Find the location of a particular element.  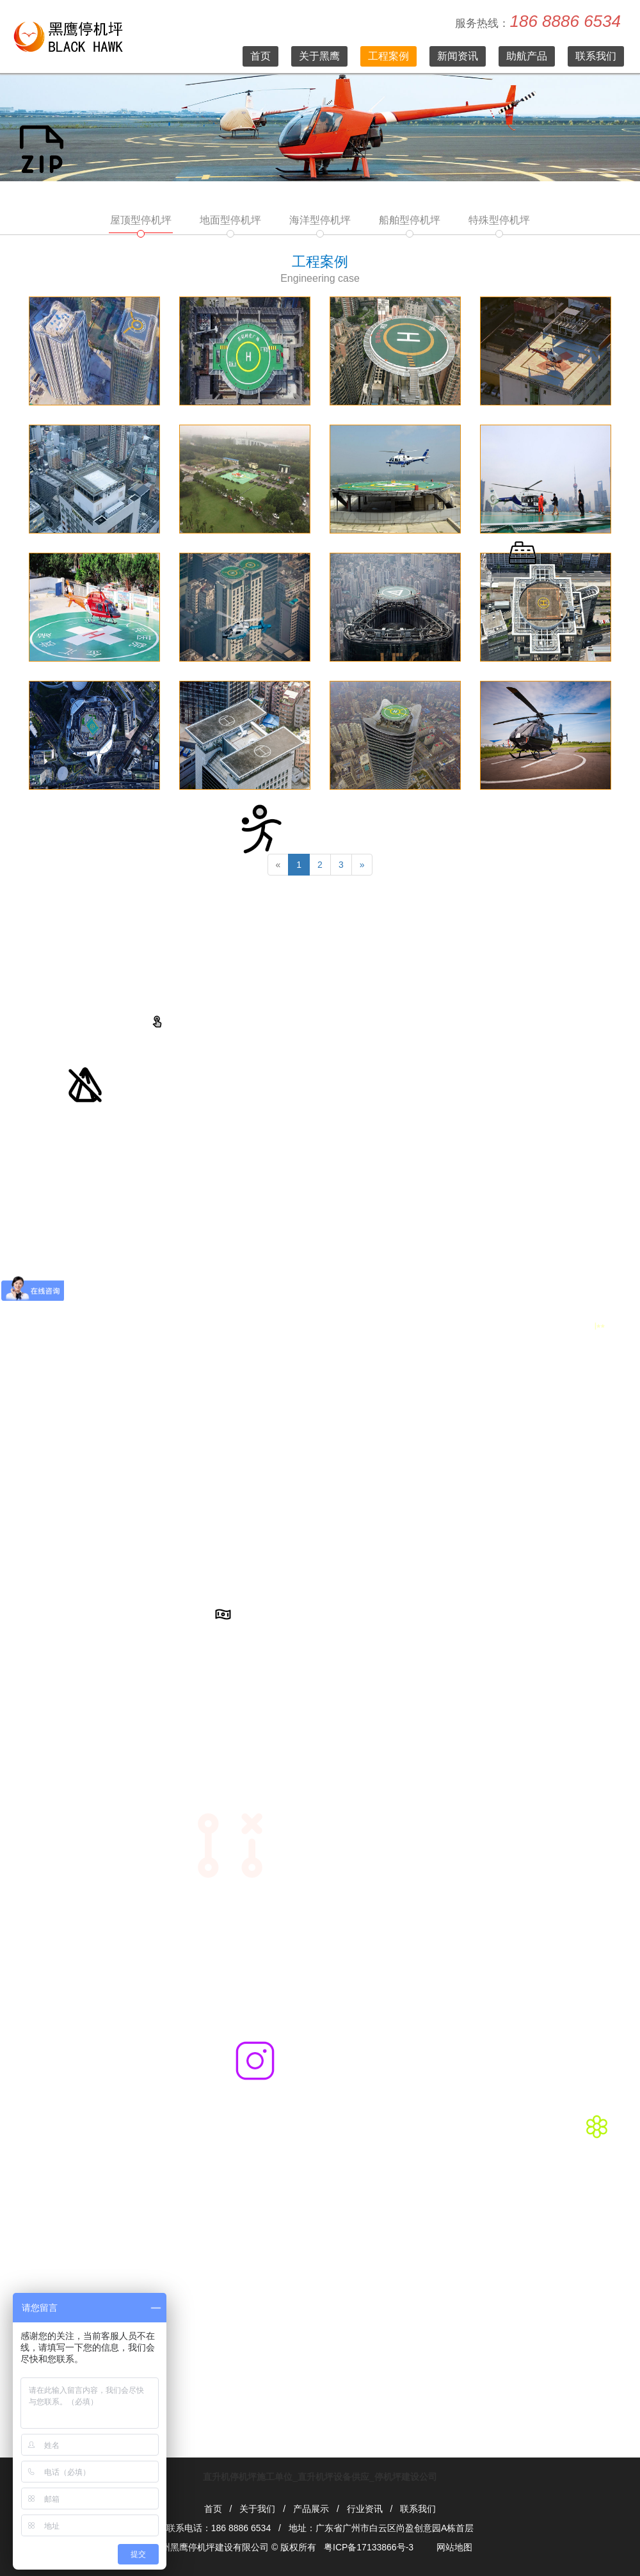

open or extract a zip archive is located at coordinates (42, 151).